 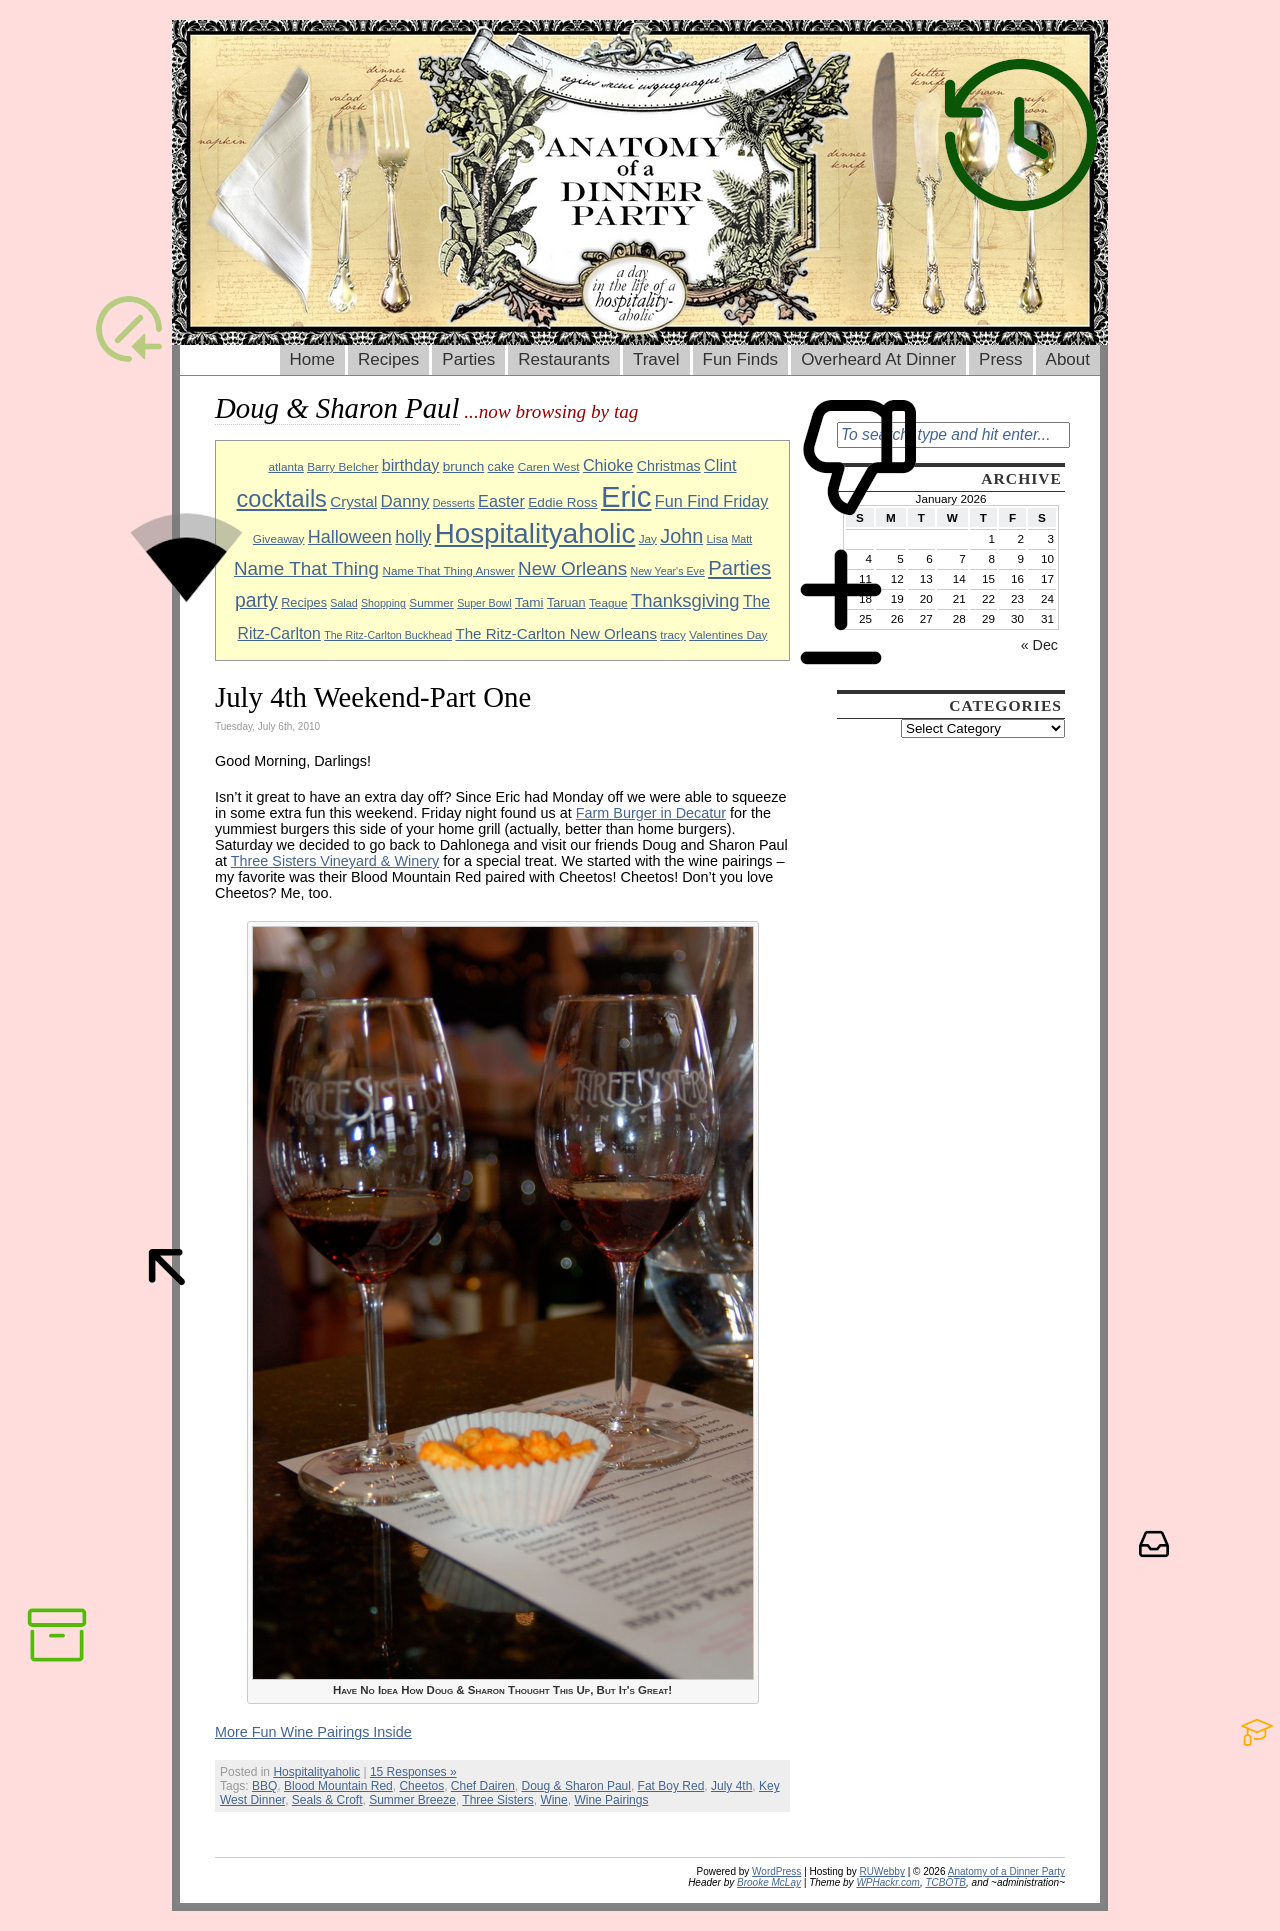 What do you see at coordinates (1021, 135) in the screenshot?
I see `view commit or activity history` at bounding box center [1021, 135].